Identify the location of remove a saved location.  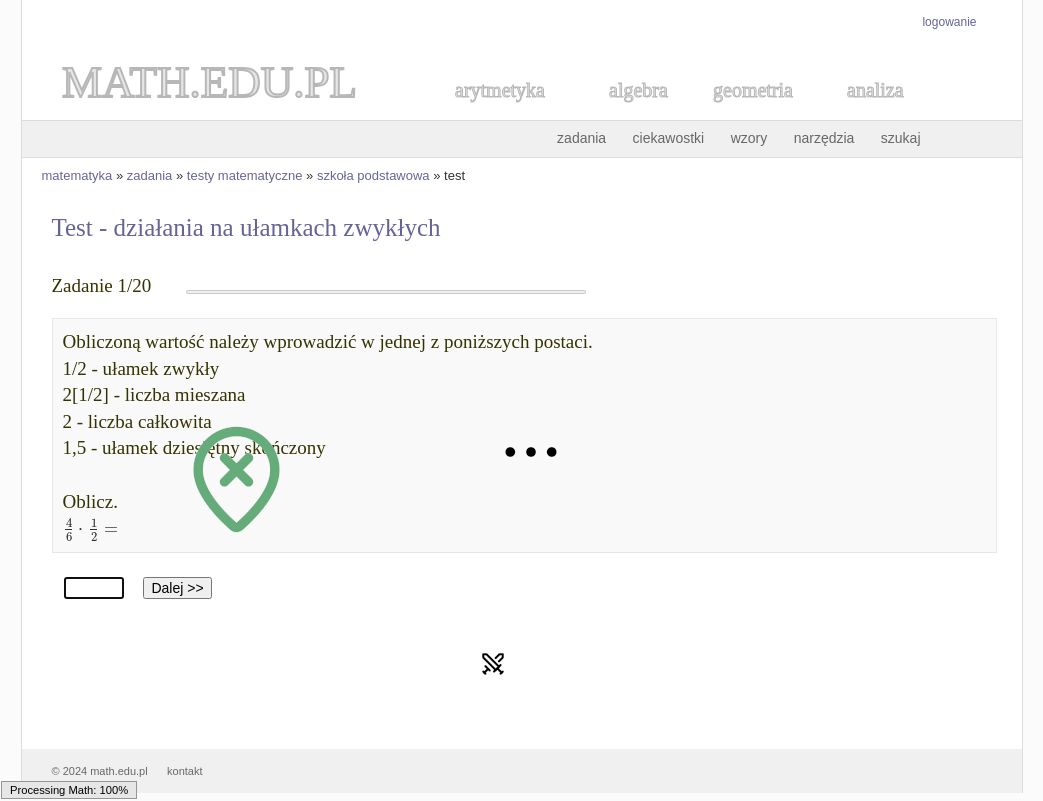
(236, 479).